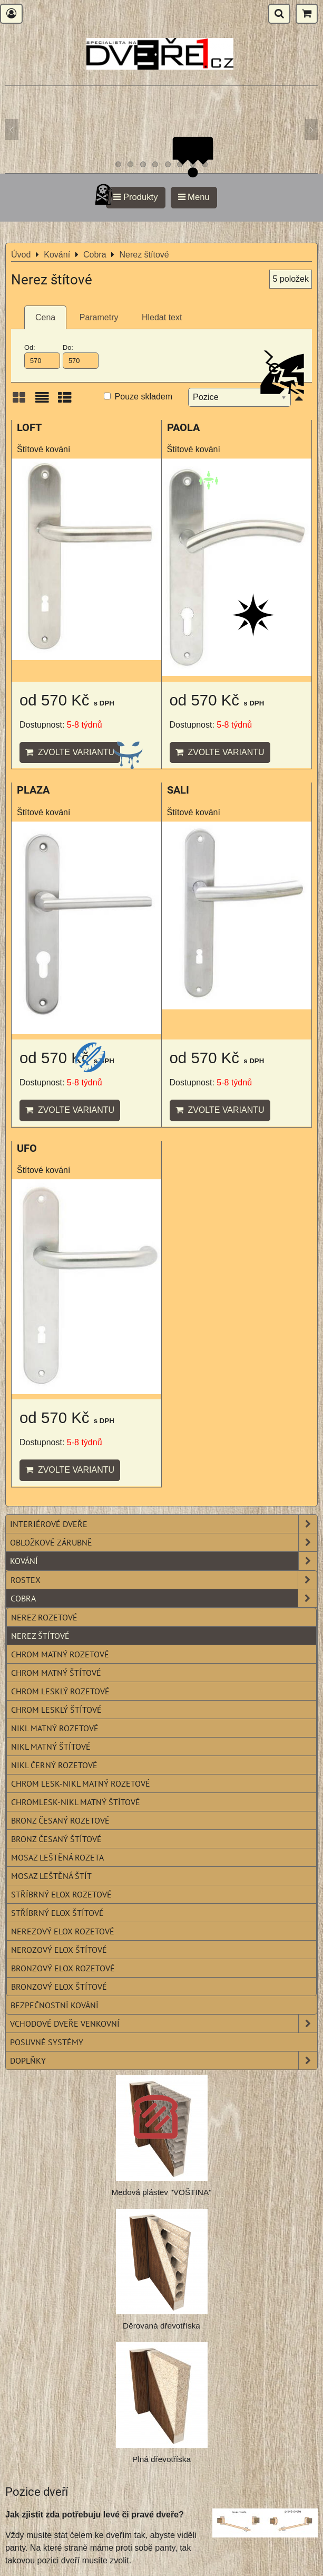  Describe the element at coordinates (155, 2116) in the screenshot. I see `toast or burn food item in a cooking game` at that location.